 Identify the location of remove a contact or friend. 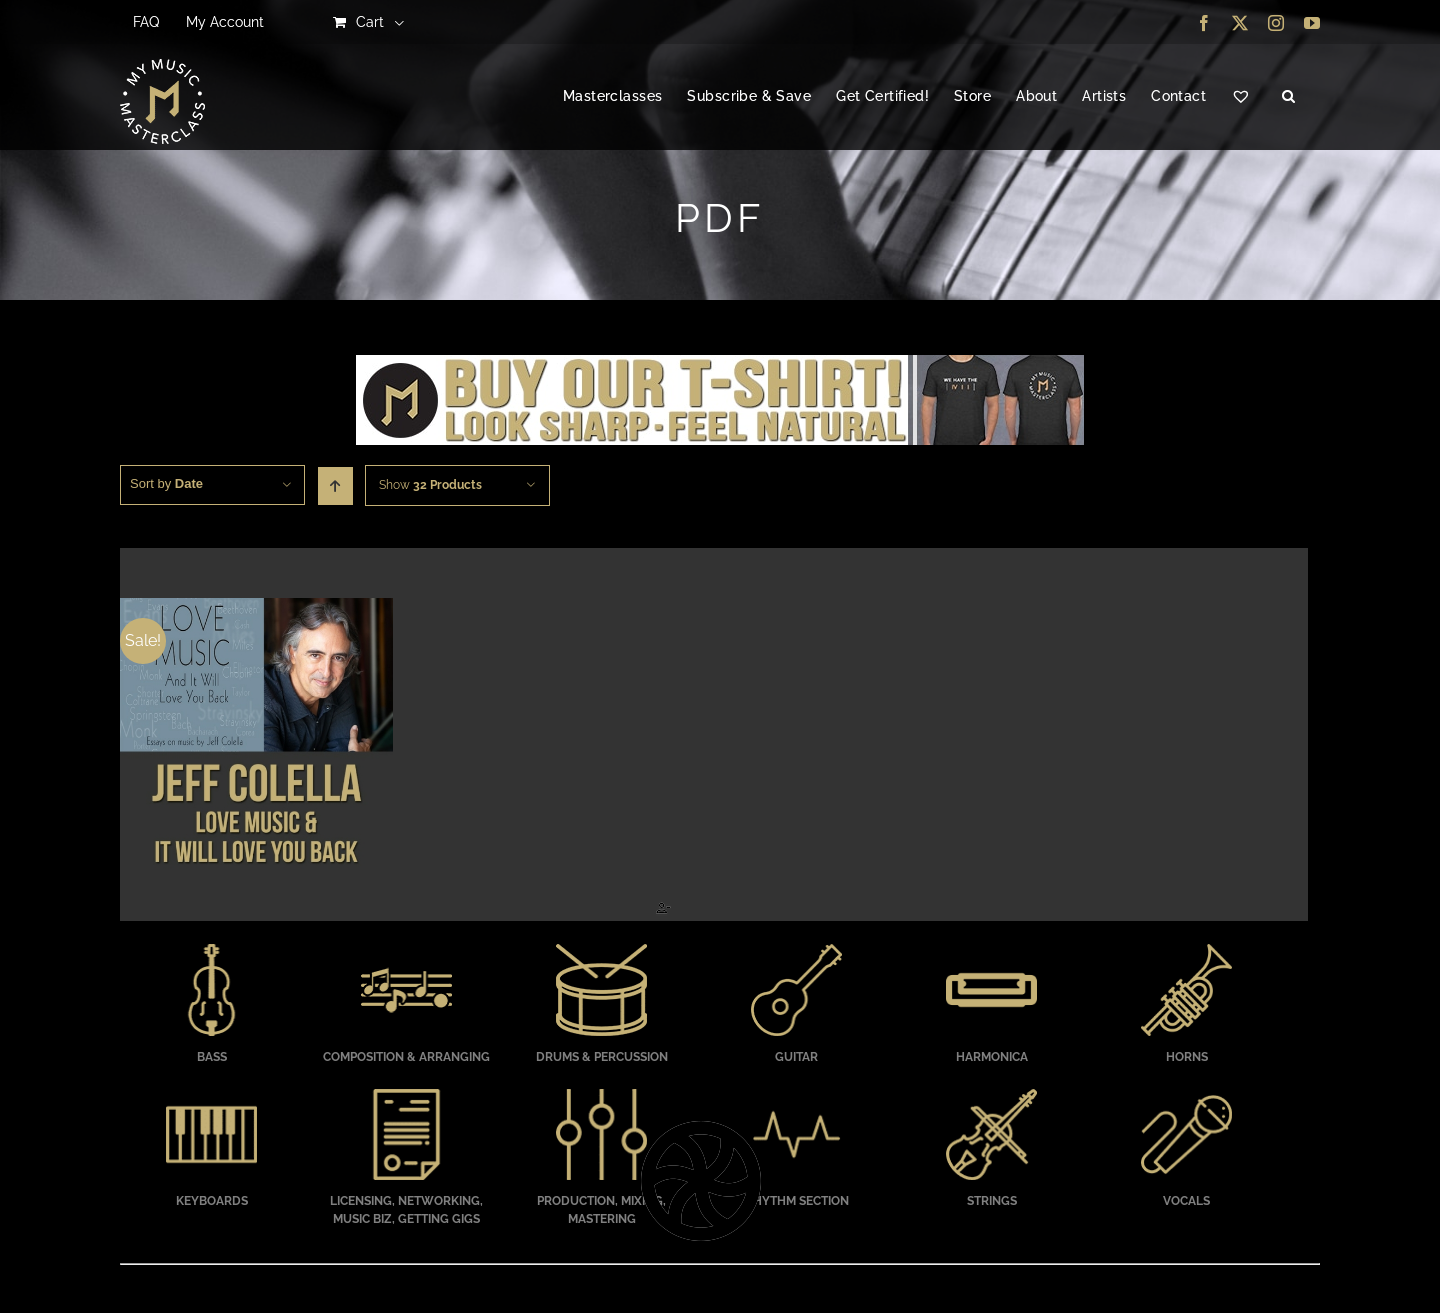
(663, 908).